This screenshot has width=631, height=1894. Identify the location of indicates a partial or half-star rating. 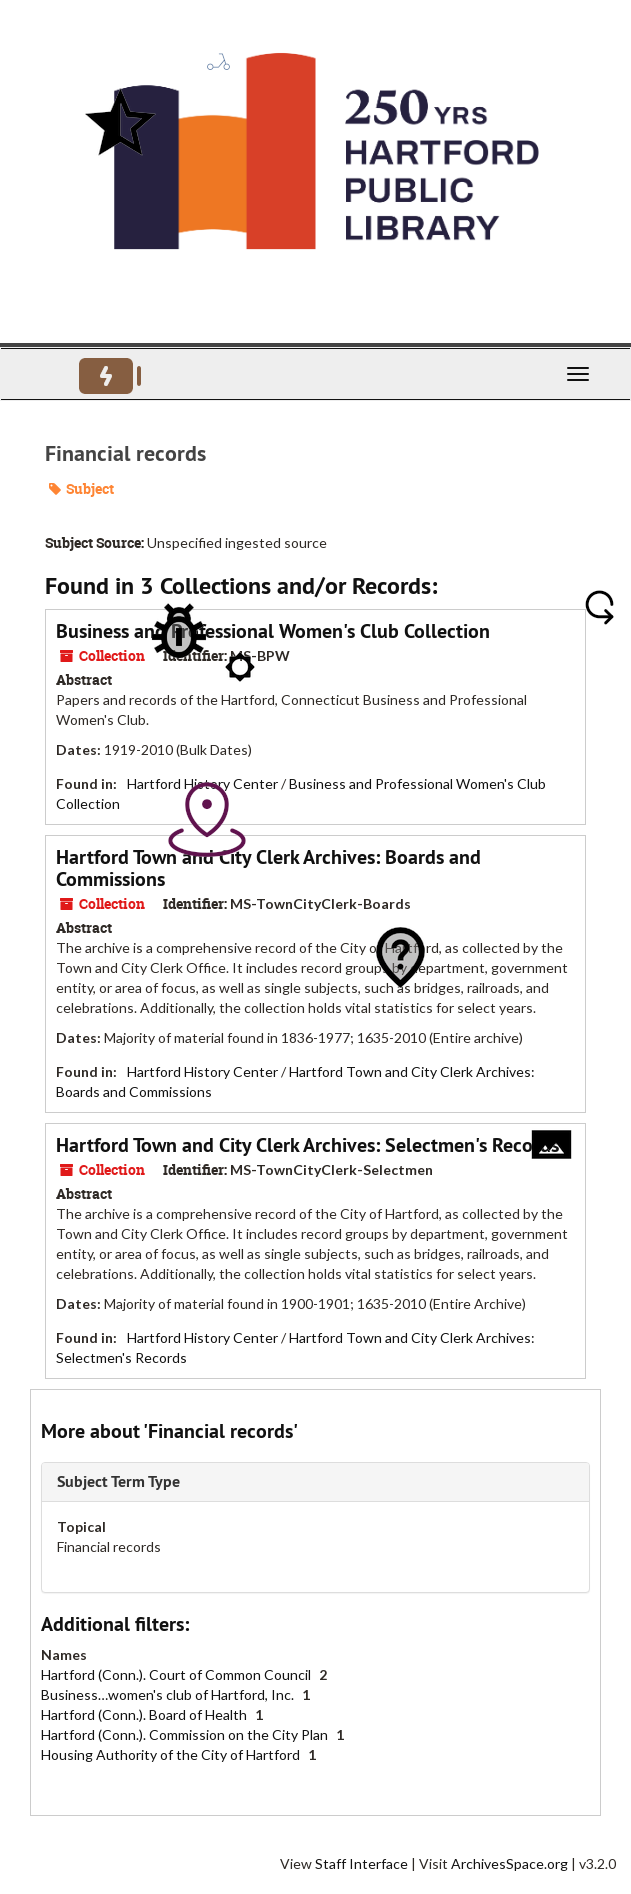
(120, 123).